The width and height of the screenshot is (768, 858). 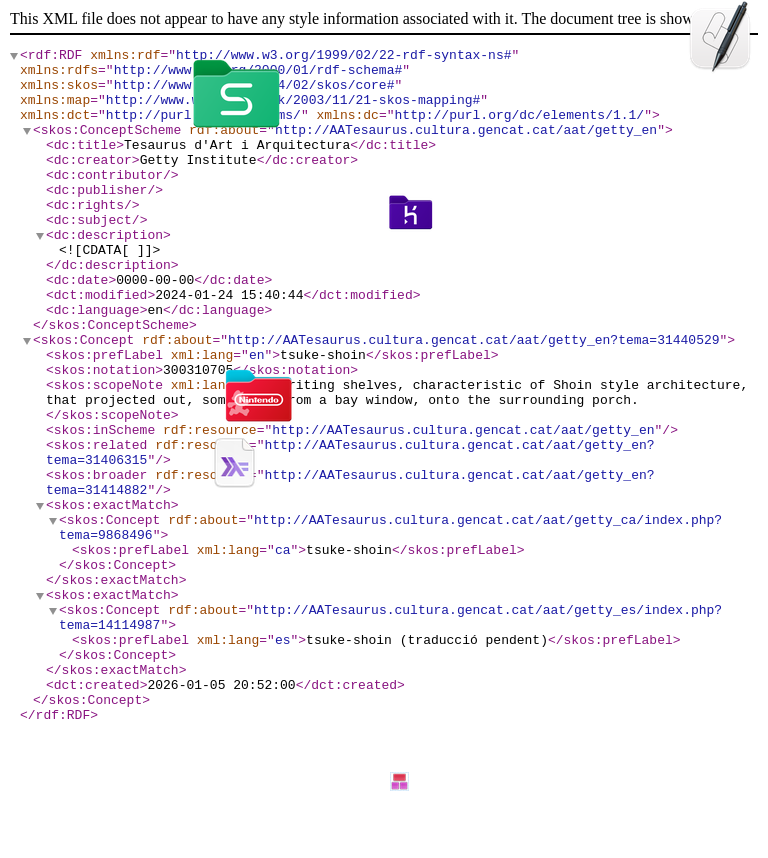 What do you see at coordinates (399, 781) in the screenshot?
I see `select all items in the current view` at bounding box center [399, 781].